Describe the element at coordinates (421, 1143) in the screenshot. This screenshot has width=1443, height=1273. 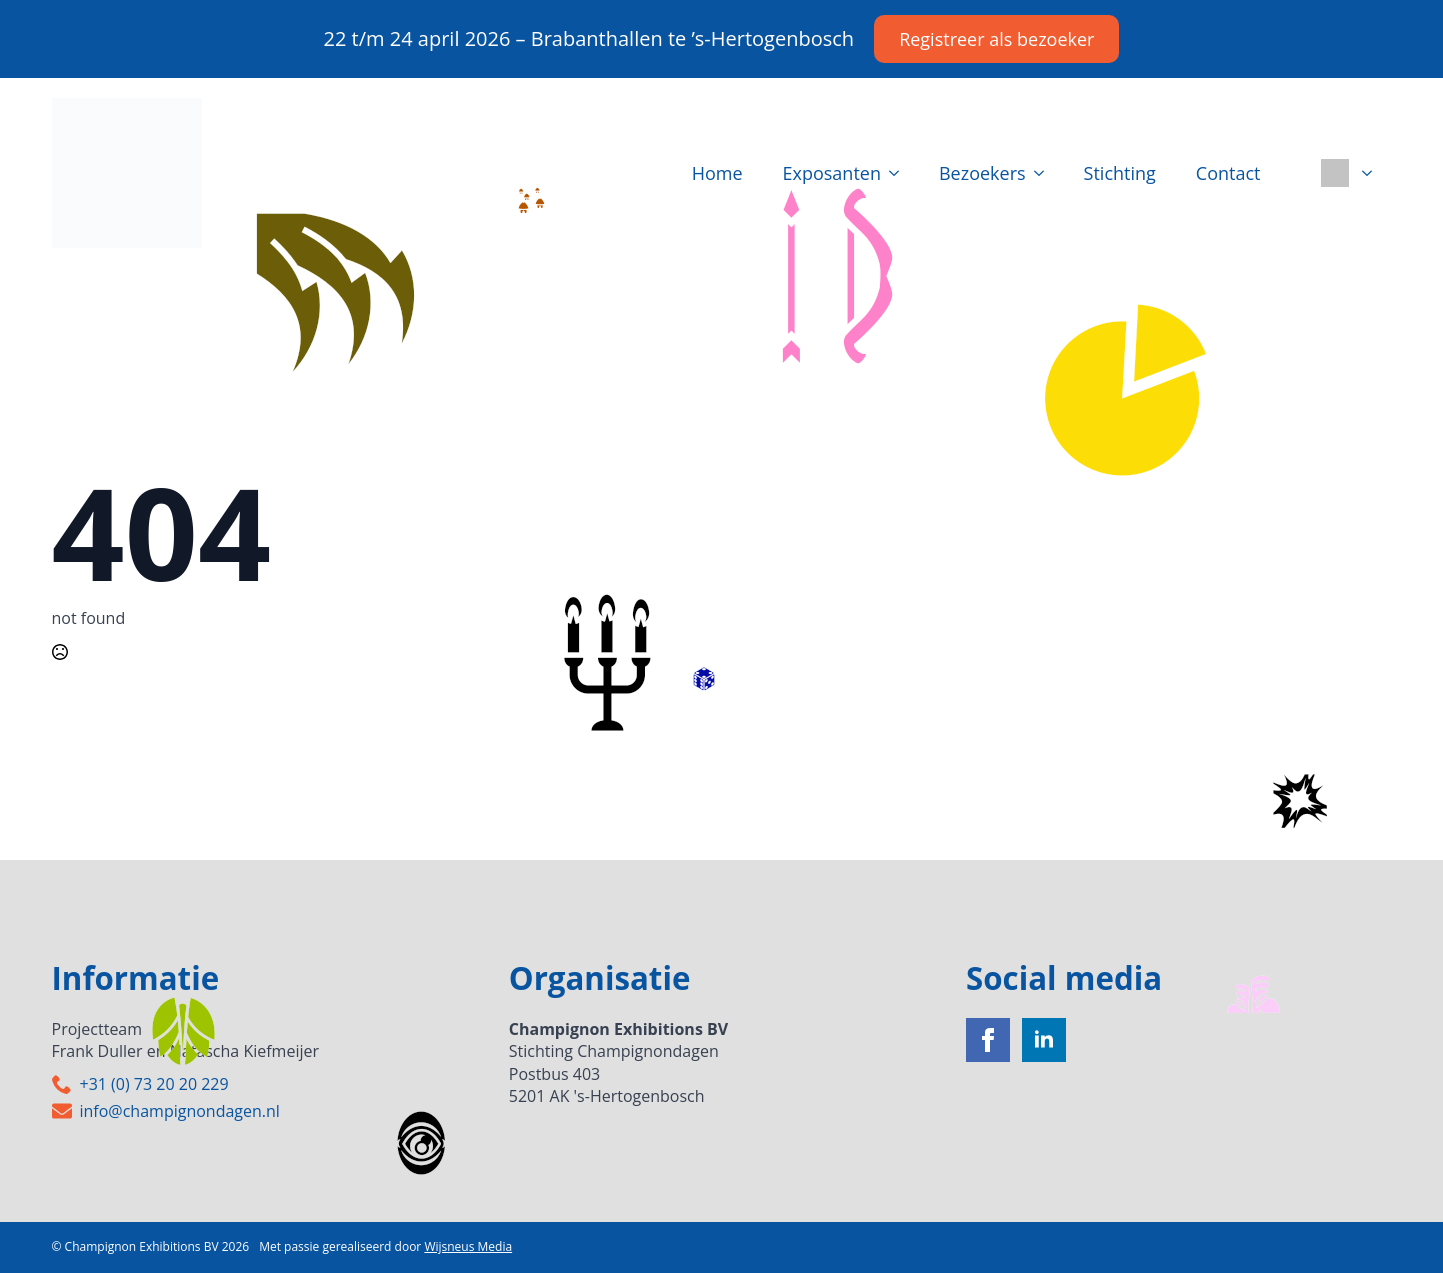
I see `select cyclops character or creature type` at that location.